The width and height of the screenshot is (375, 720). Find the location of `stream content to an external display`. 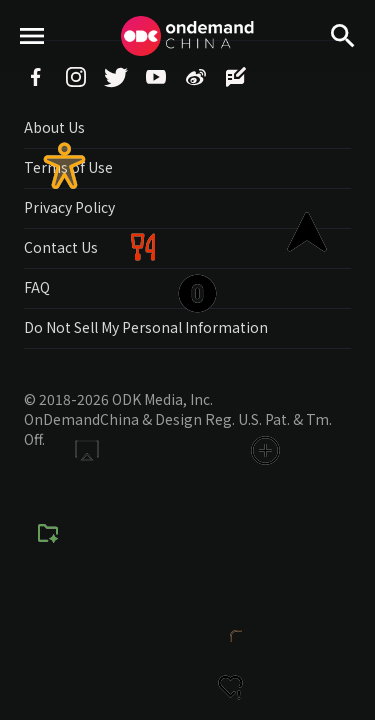

stream content to an external display is located at coordinates (87, 450).